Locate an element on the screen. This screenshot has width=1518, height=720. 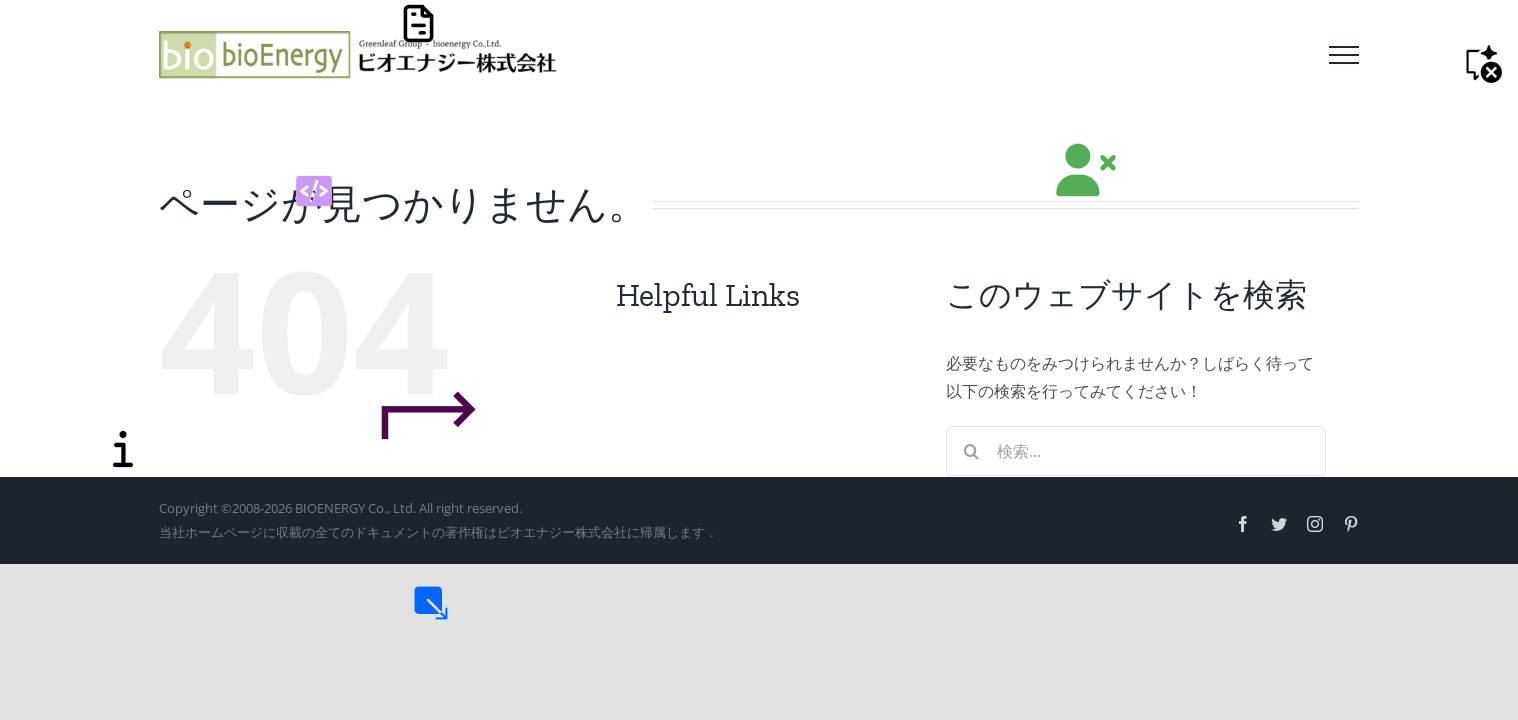
remove a user or contact is located at coordinates (1084, 169).